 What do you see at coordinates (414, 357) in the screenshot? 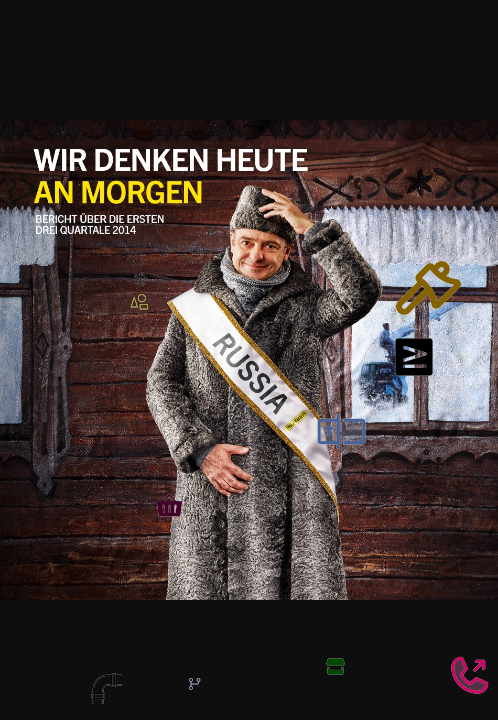
I see `greater than or equal to mathematical operator` at bounding box center [414, 357].